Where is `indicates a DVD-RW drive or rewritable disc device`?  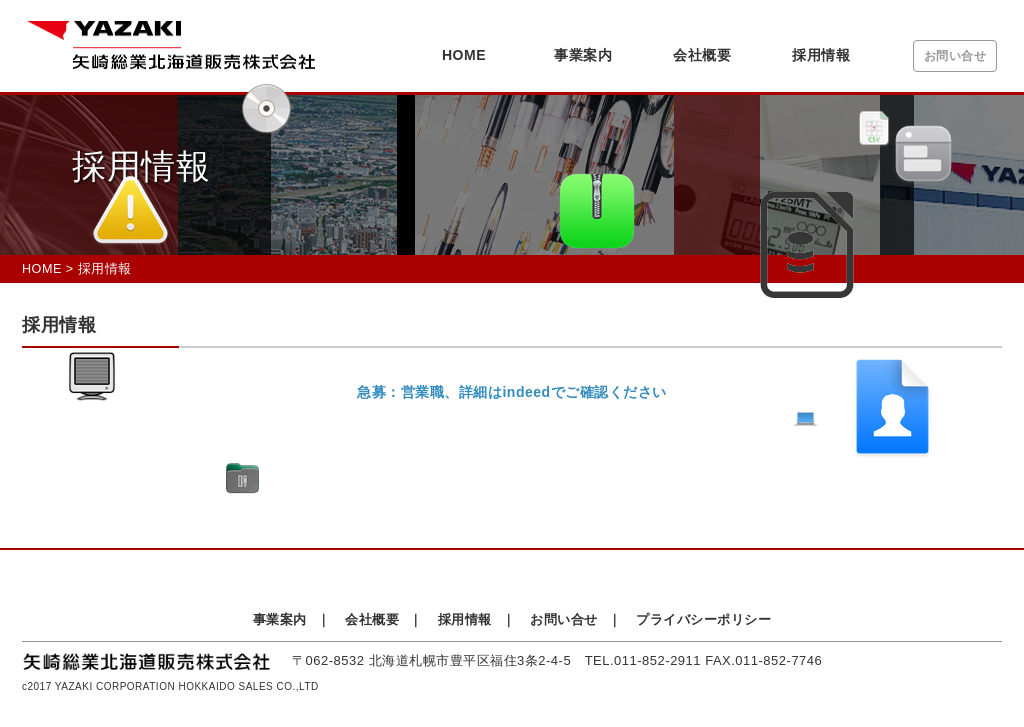 indicates a DVD-RW drive or rewritable disc device is located at coordinates (266, 108).